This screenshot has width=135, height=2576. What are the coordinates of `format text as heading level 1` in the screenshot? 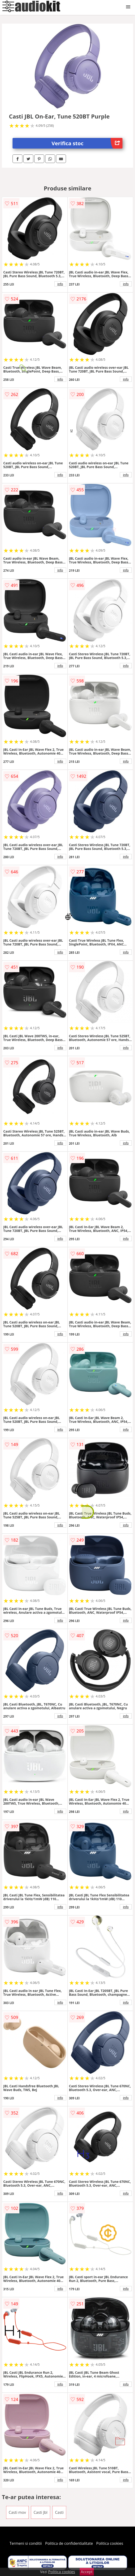 It's located at (12, 2331).